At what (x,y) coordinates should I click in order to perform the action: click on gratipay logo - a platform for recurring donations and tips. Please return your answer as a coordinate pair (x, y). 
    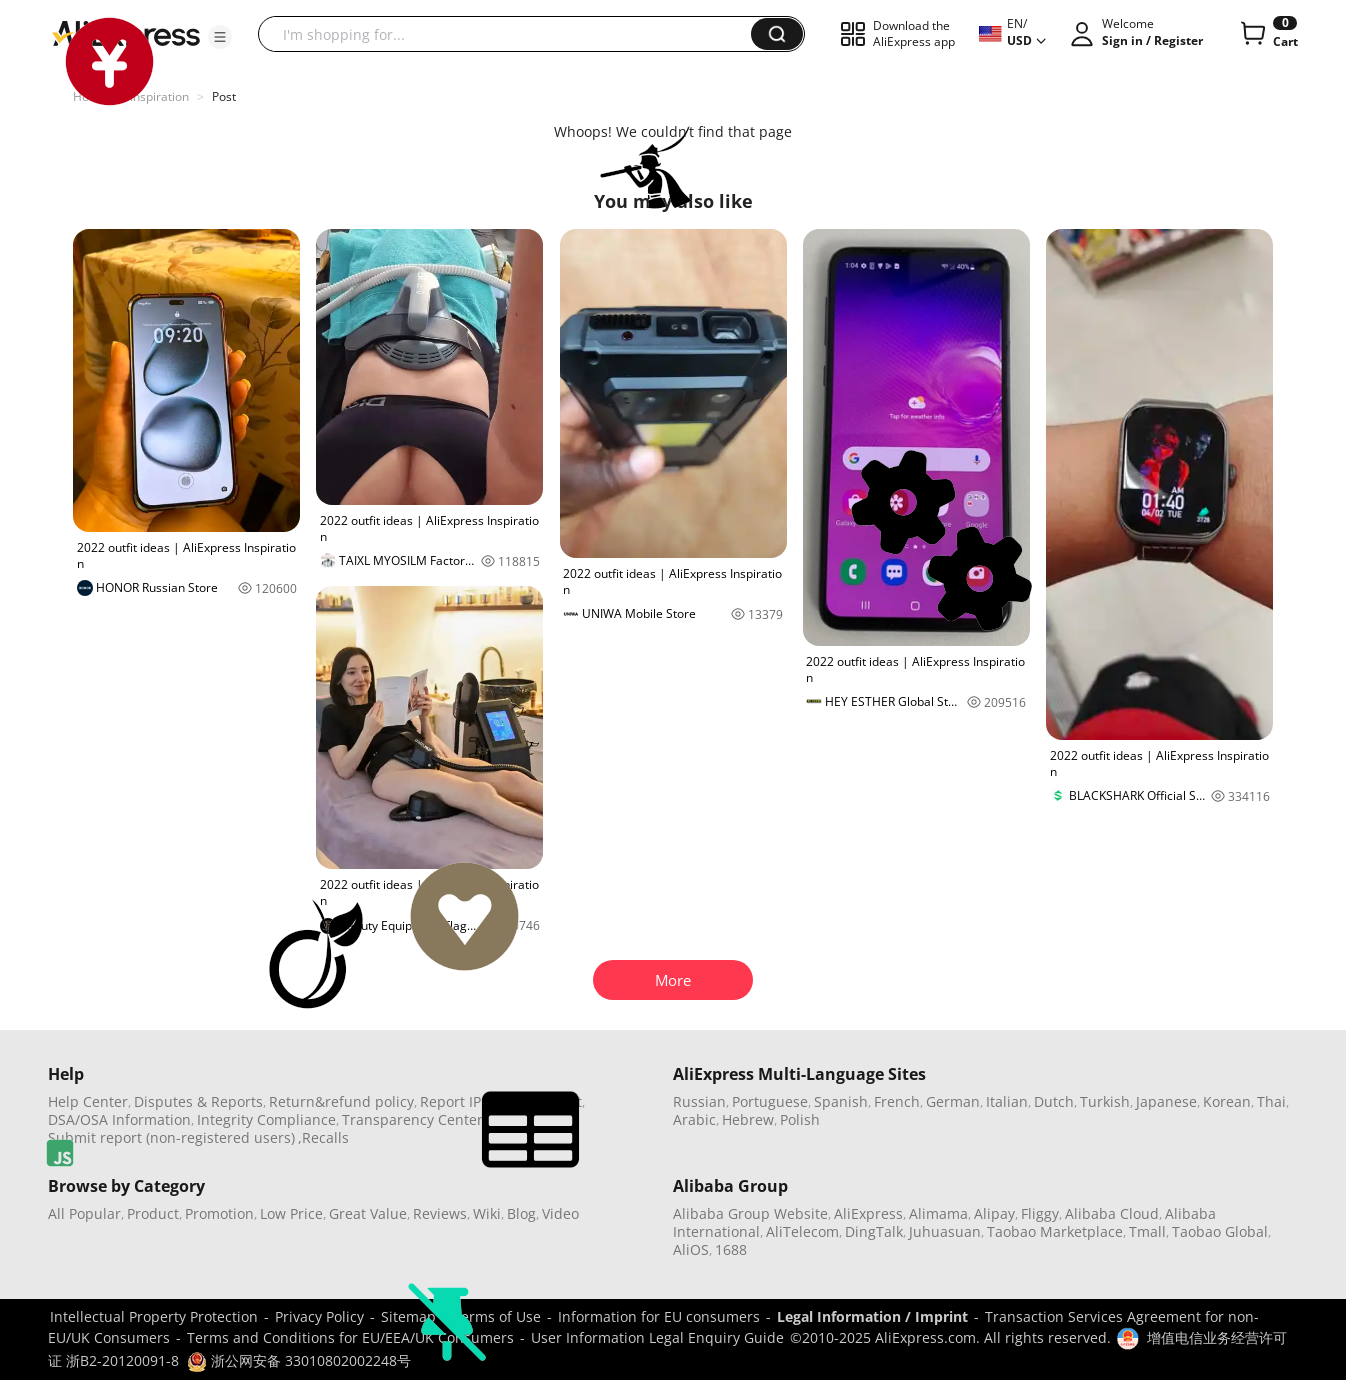
    Looking at the image, I should click on (464, 916).